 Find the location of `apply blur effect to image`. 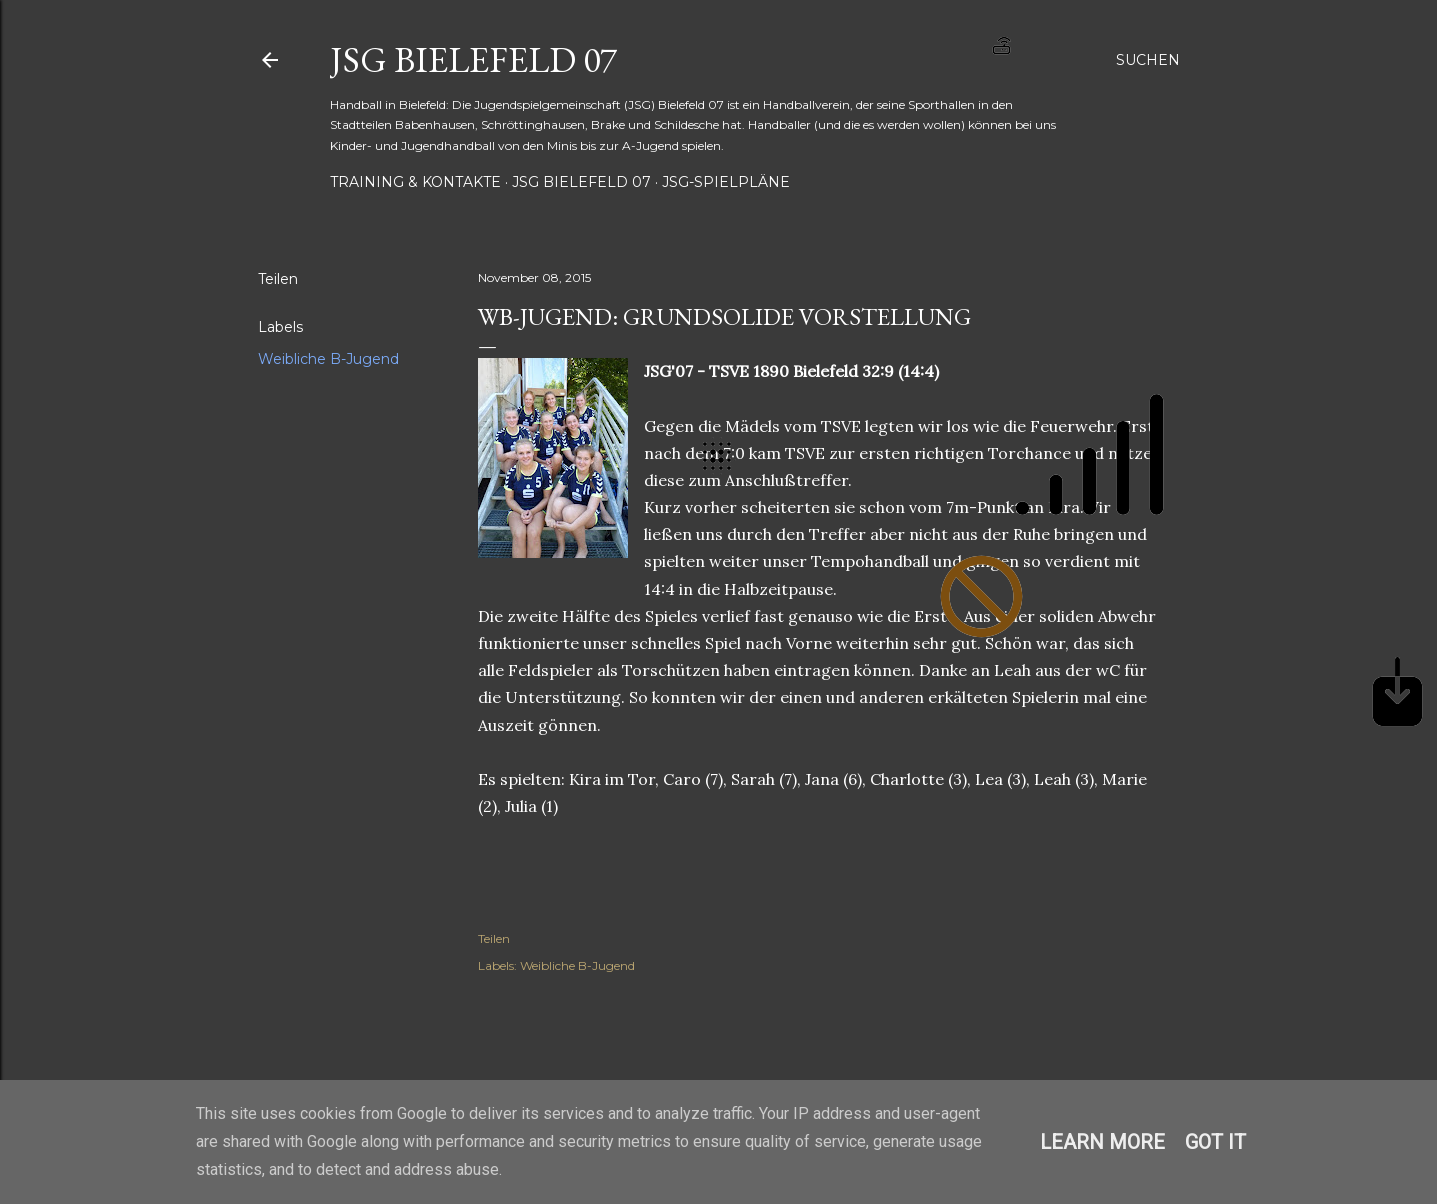

apply blur effect to image is located at coordinates (717, 456).